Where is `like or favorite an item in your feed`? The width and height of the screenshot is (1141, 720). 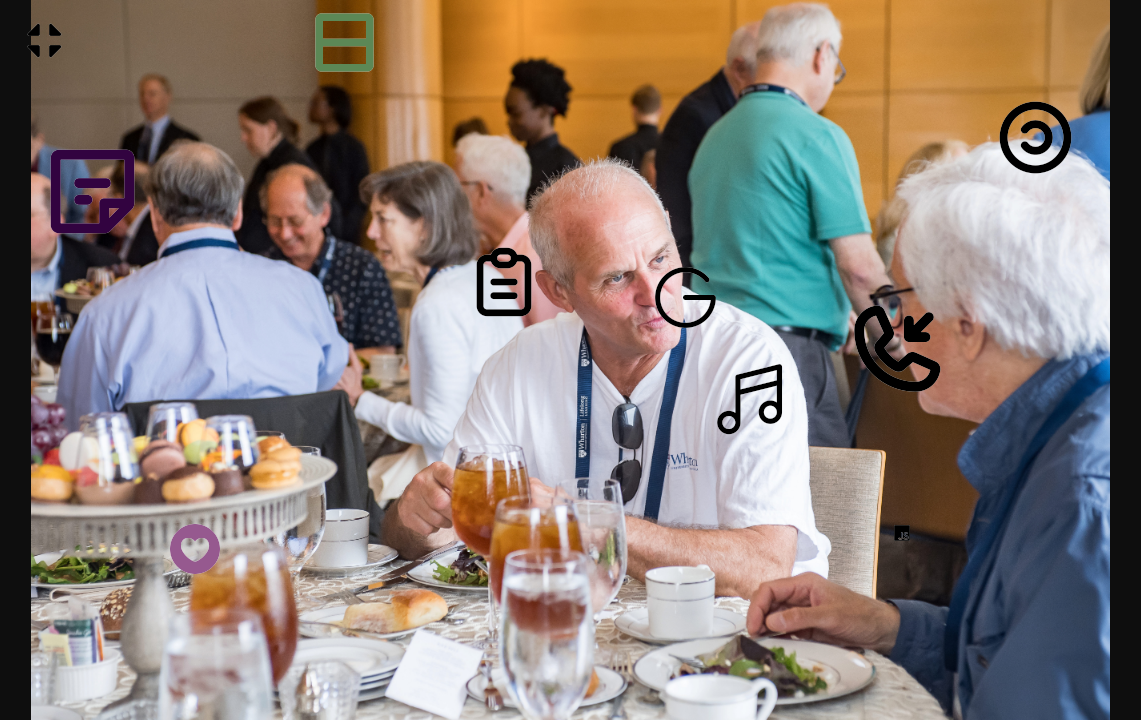 like or favorite an item in your feed is located at coordinates (195, 549).